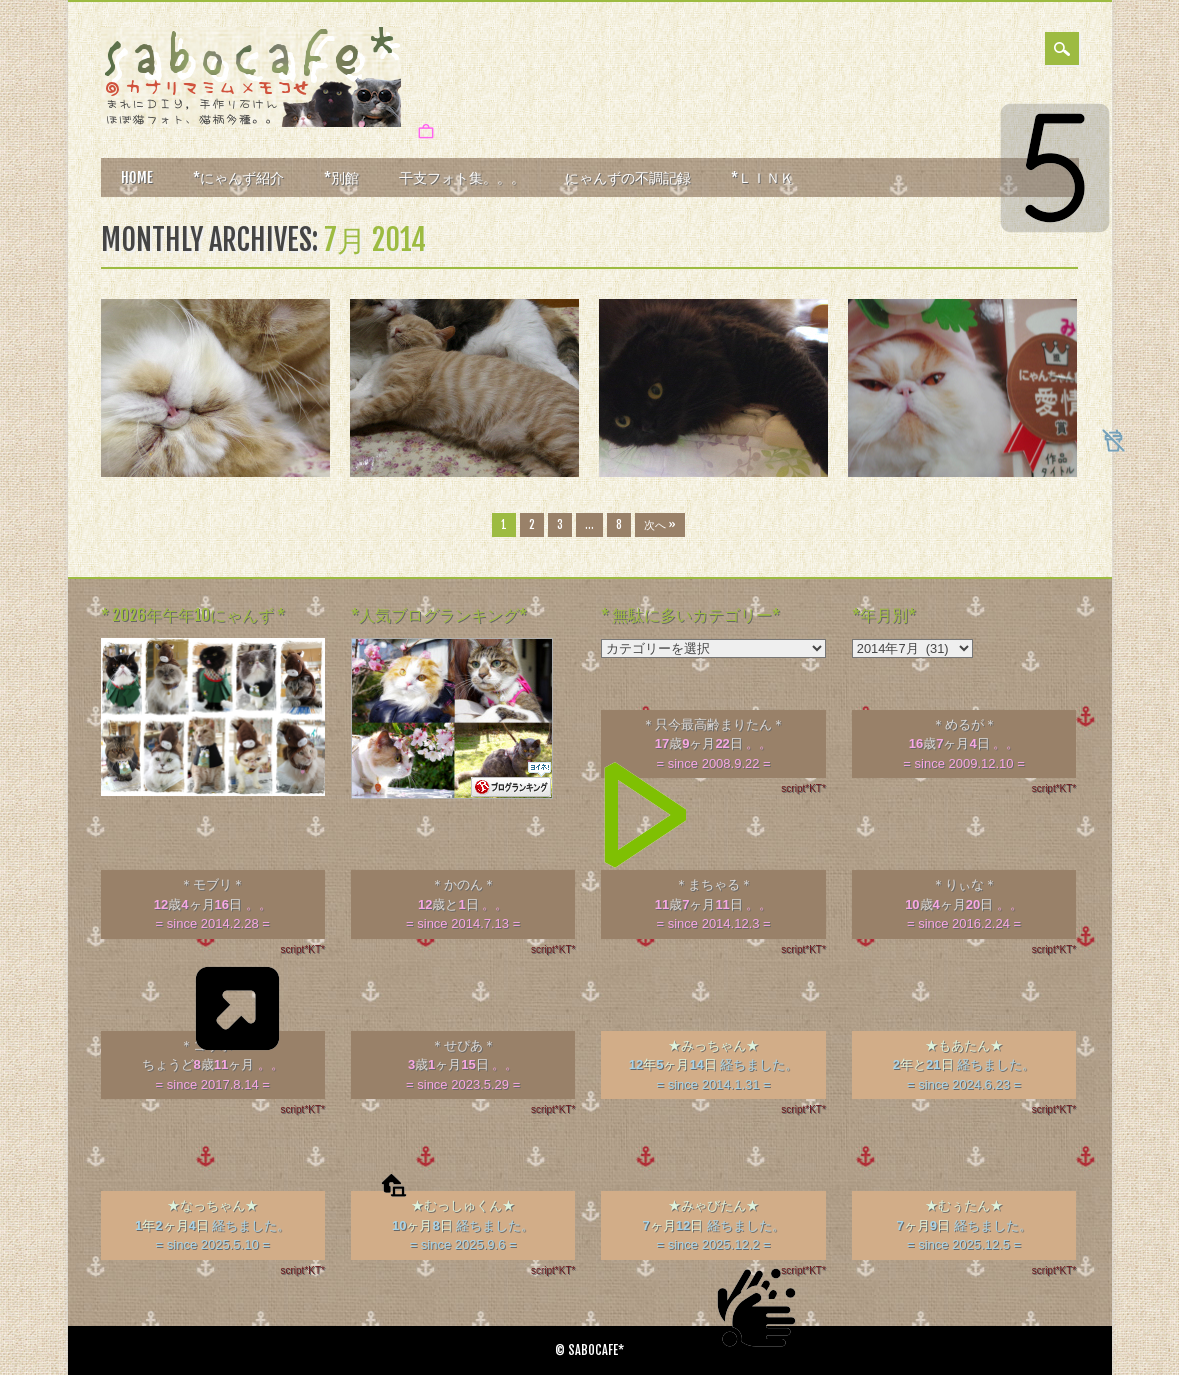  Describe the element at coordinates (237, 1008) in the screenshot. I see `open link in a new tab or window` at that location.